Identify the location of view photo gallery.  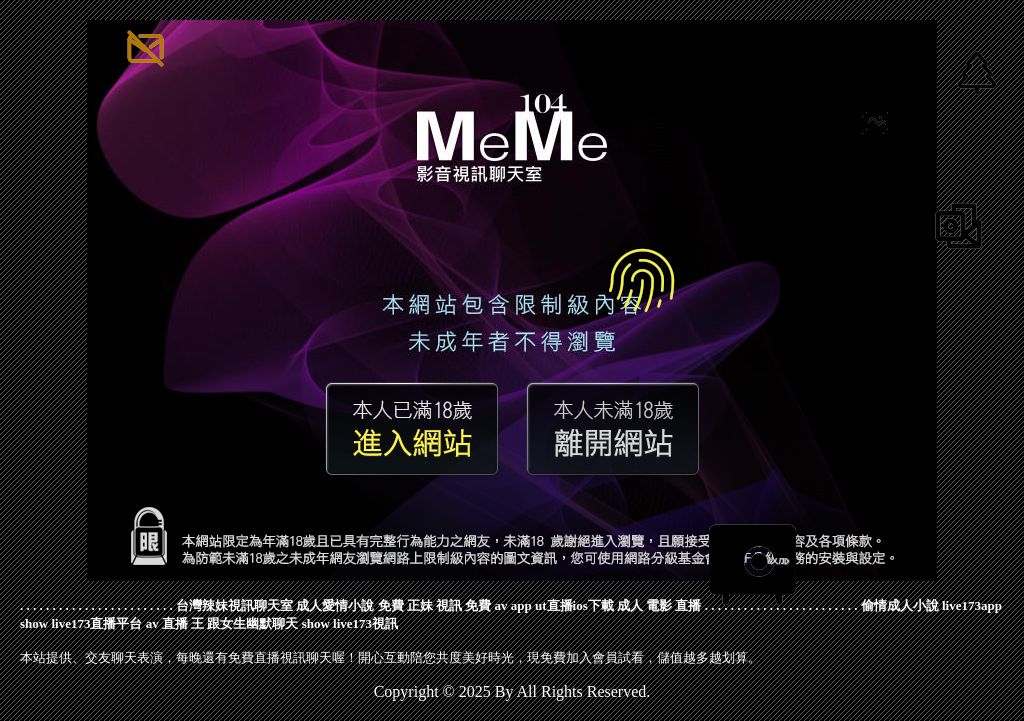
(875, 123).